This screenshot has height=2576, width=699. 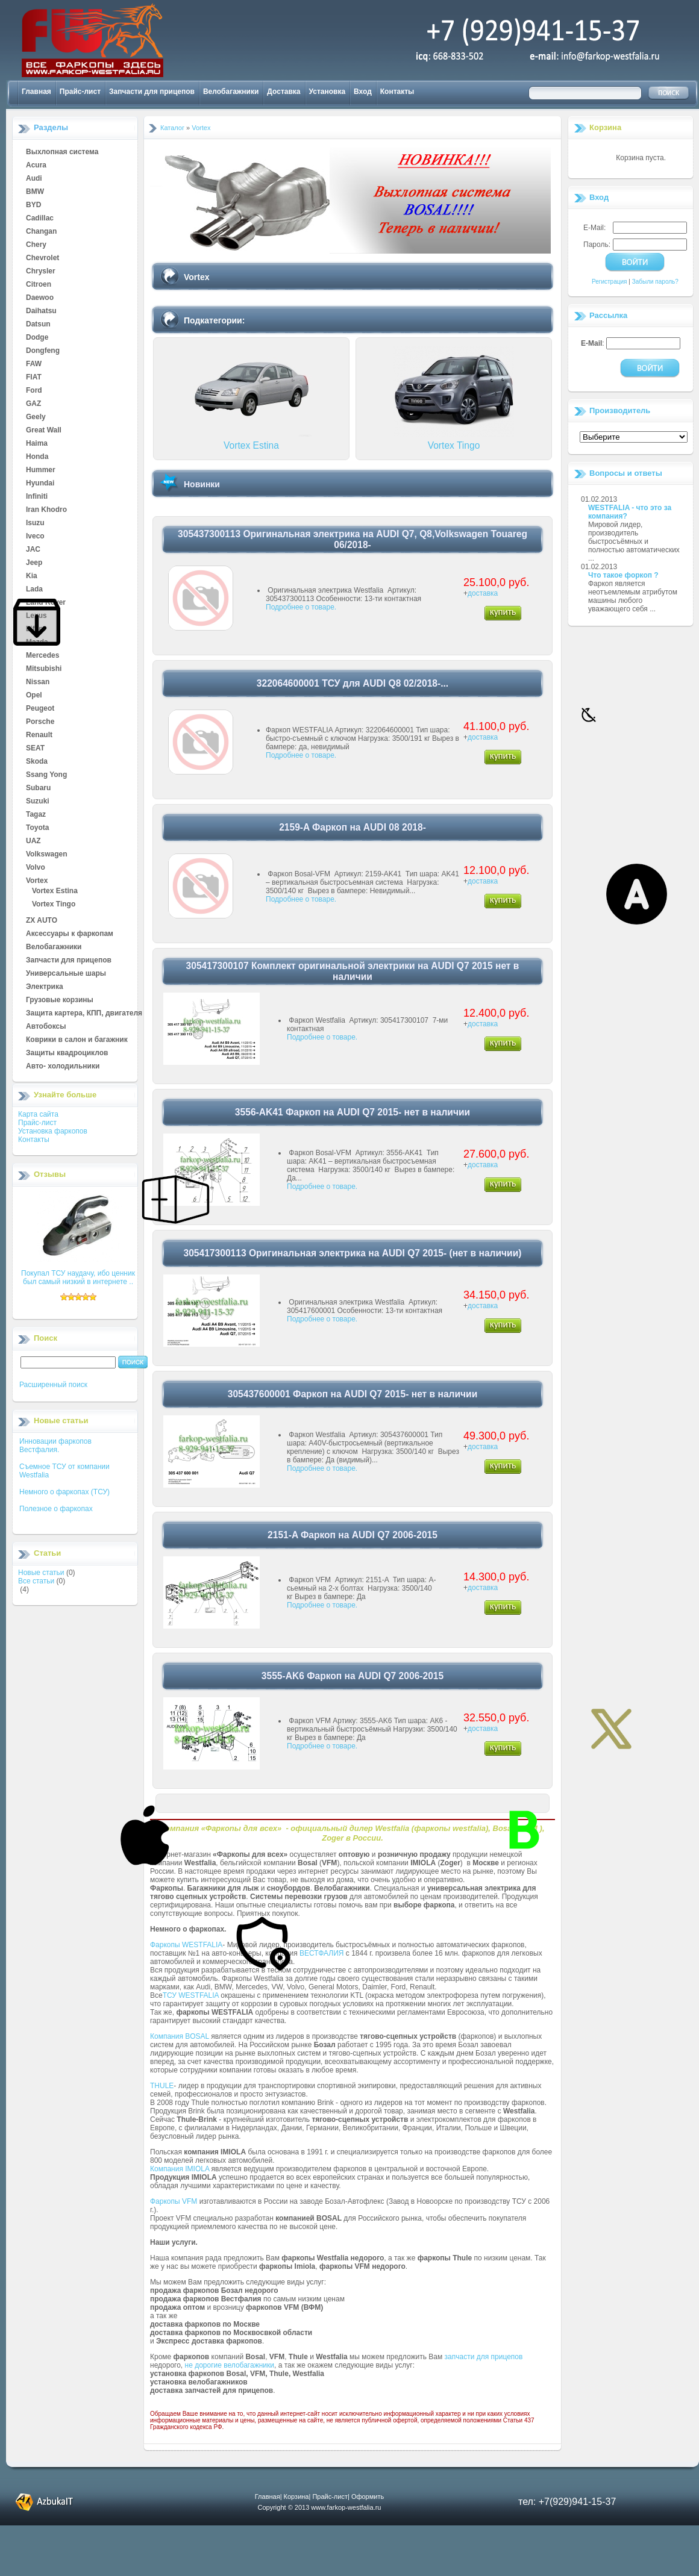 What do you see at coordinates (37, 622) in the screenshot?
I see `download to storage or archive` at bounding box center [37, 622].